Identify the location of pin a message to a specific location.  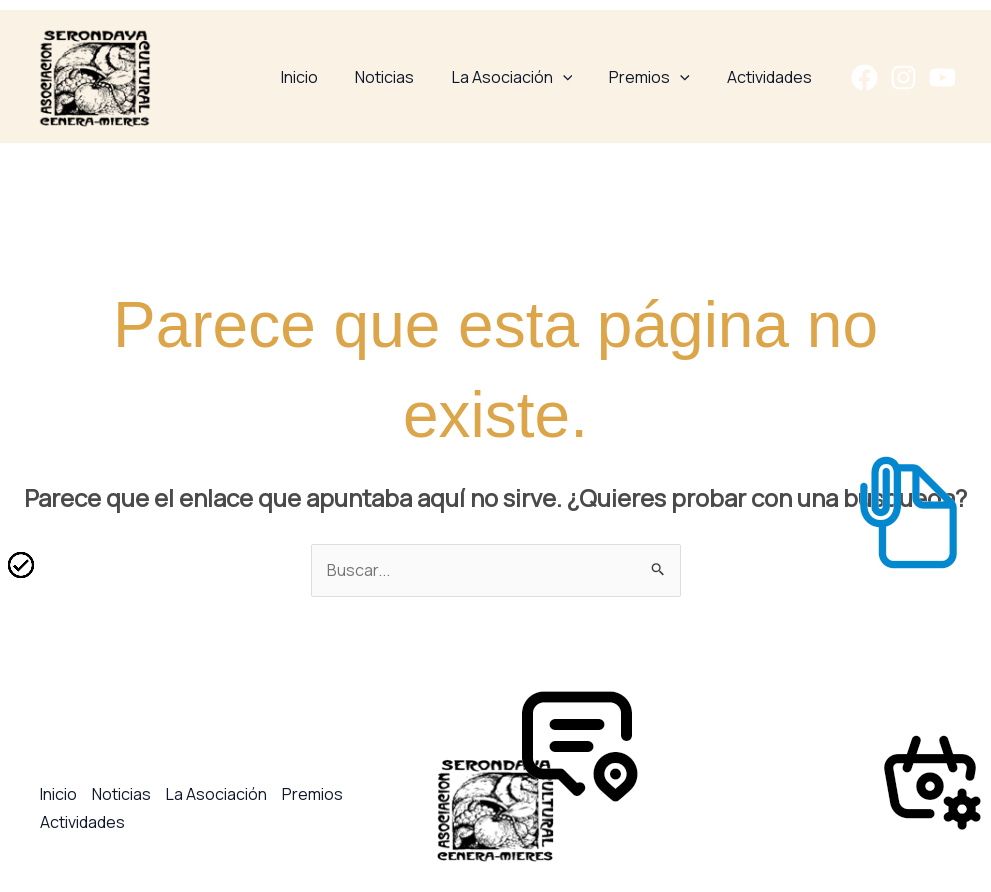
(577, 741).